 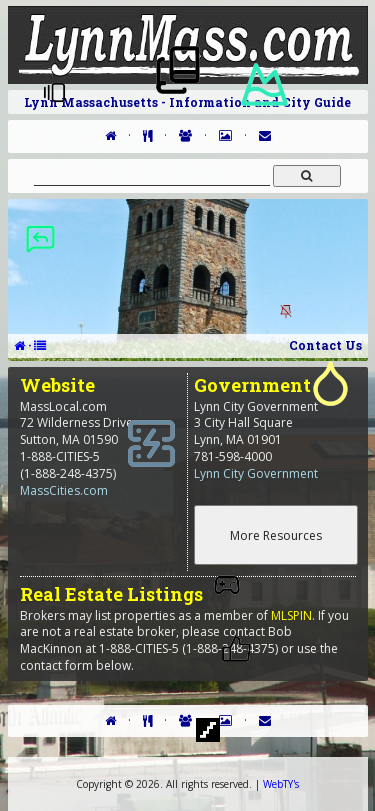 I want to click on view mountain or alpine destinations, so click(x=264, y=84).